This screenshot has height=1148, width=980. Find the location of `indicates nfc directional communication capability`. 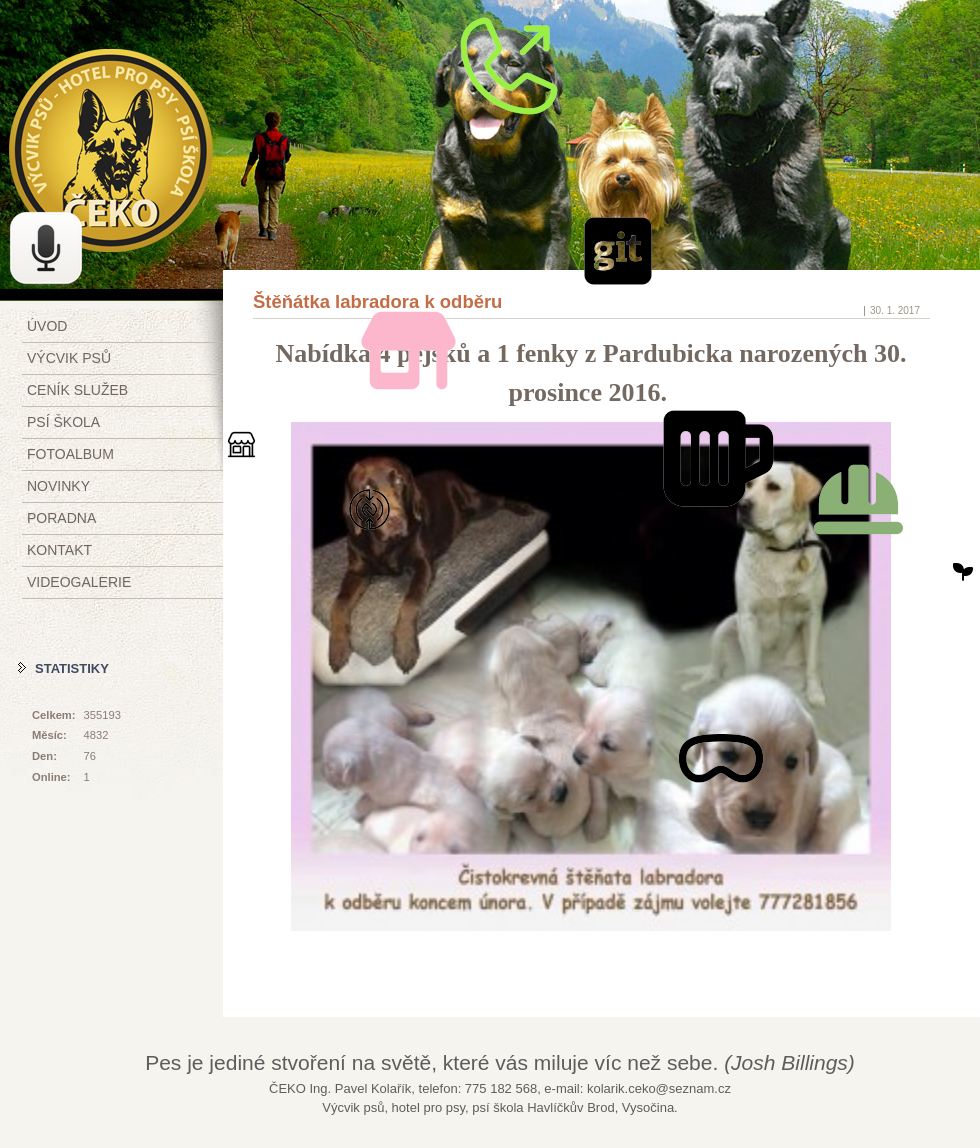

indicates nfc directional communication capability is located at coordinates (369, 509).